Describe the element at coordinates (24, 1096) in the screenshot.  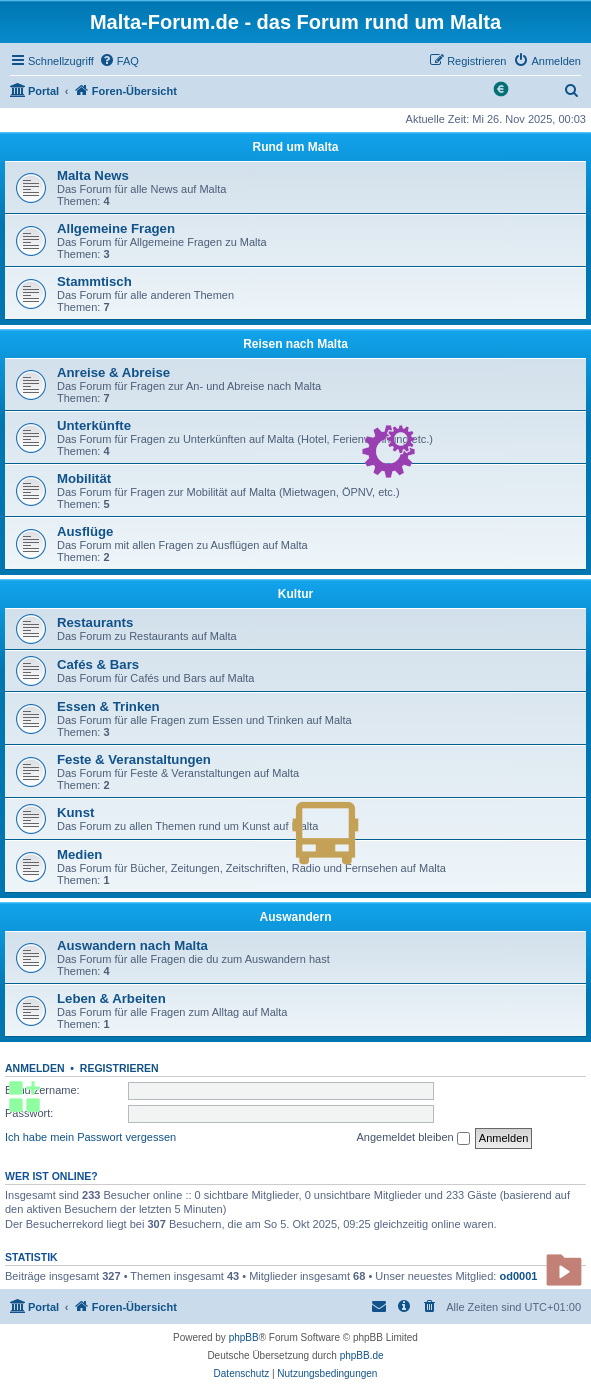
I see `add a new function or module` at that location.